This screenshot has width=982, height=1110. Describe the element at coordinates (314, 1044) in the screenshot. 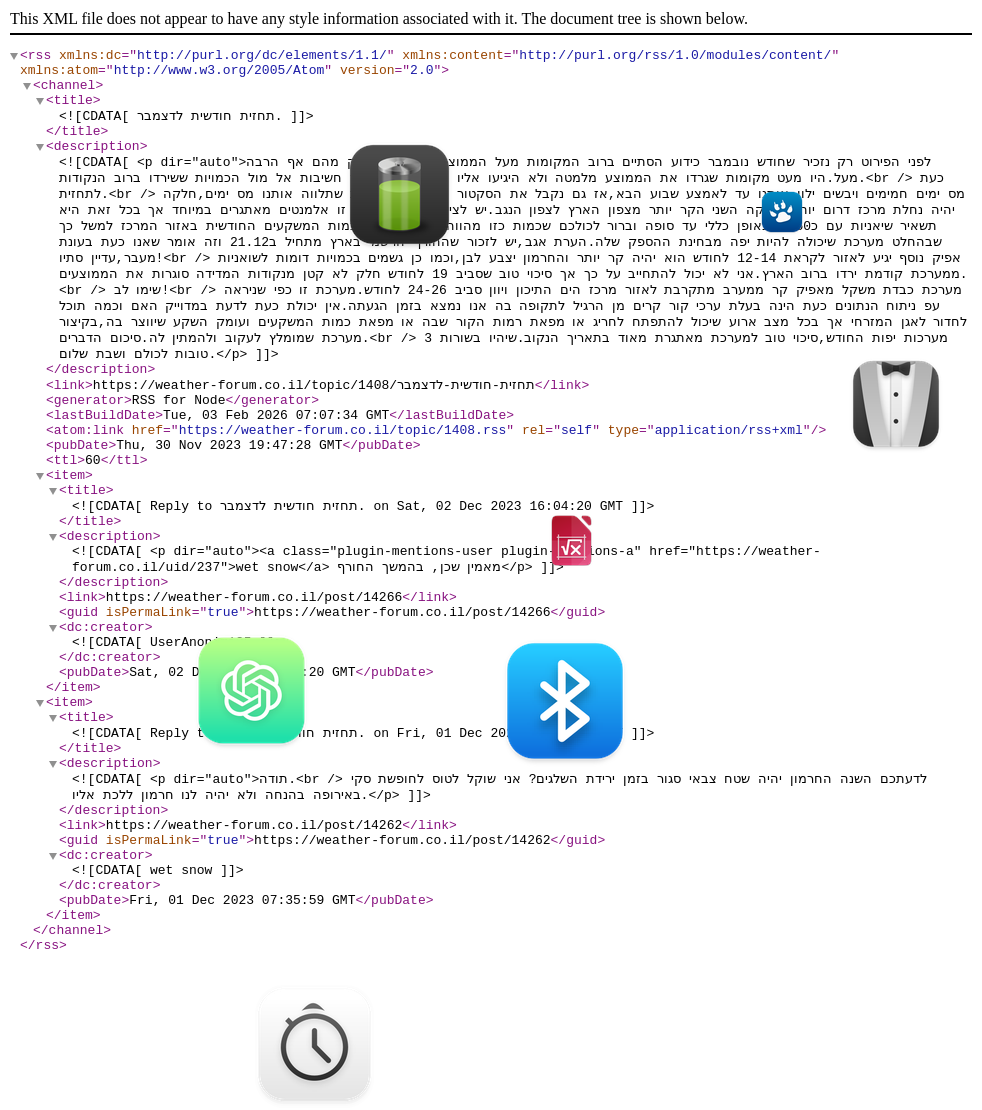

I see `open pomidor timer app` at that location.